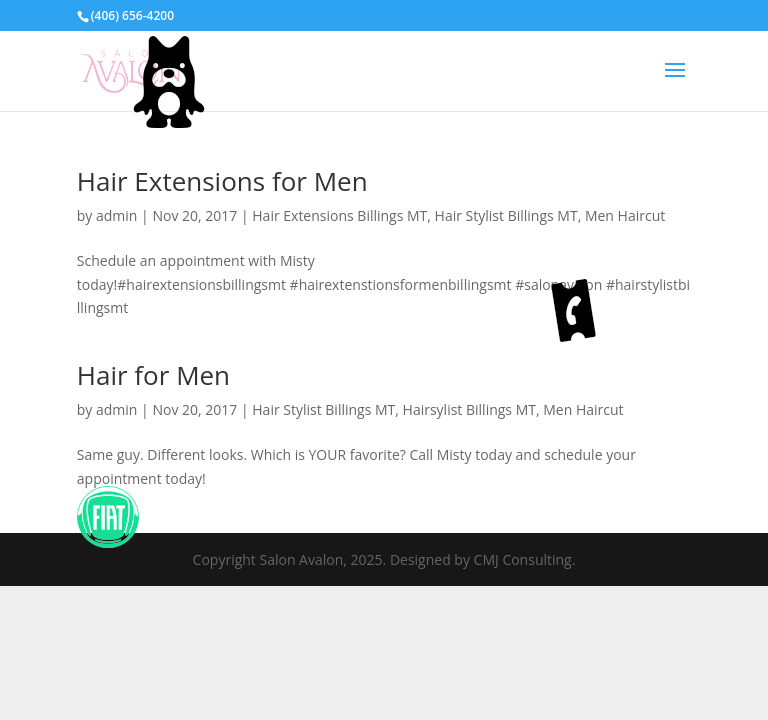  Describe the element at coordinates (169, 82) in the screenshot. I see `link to or open ameba account` at that location.